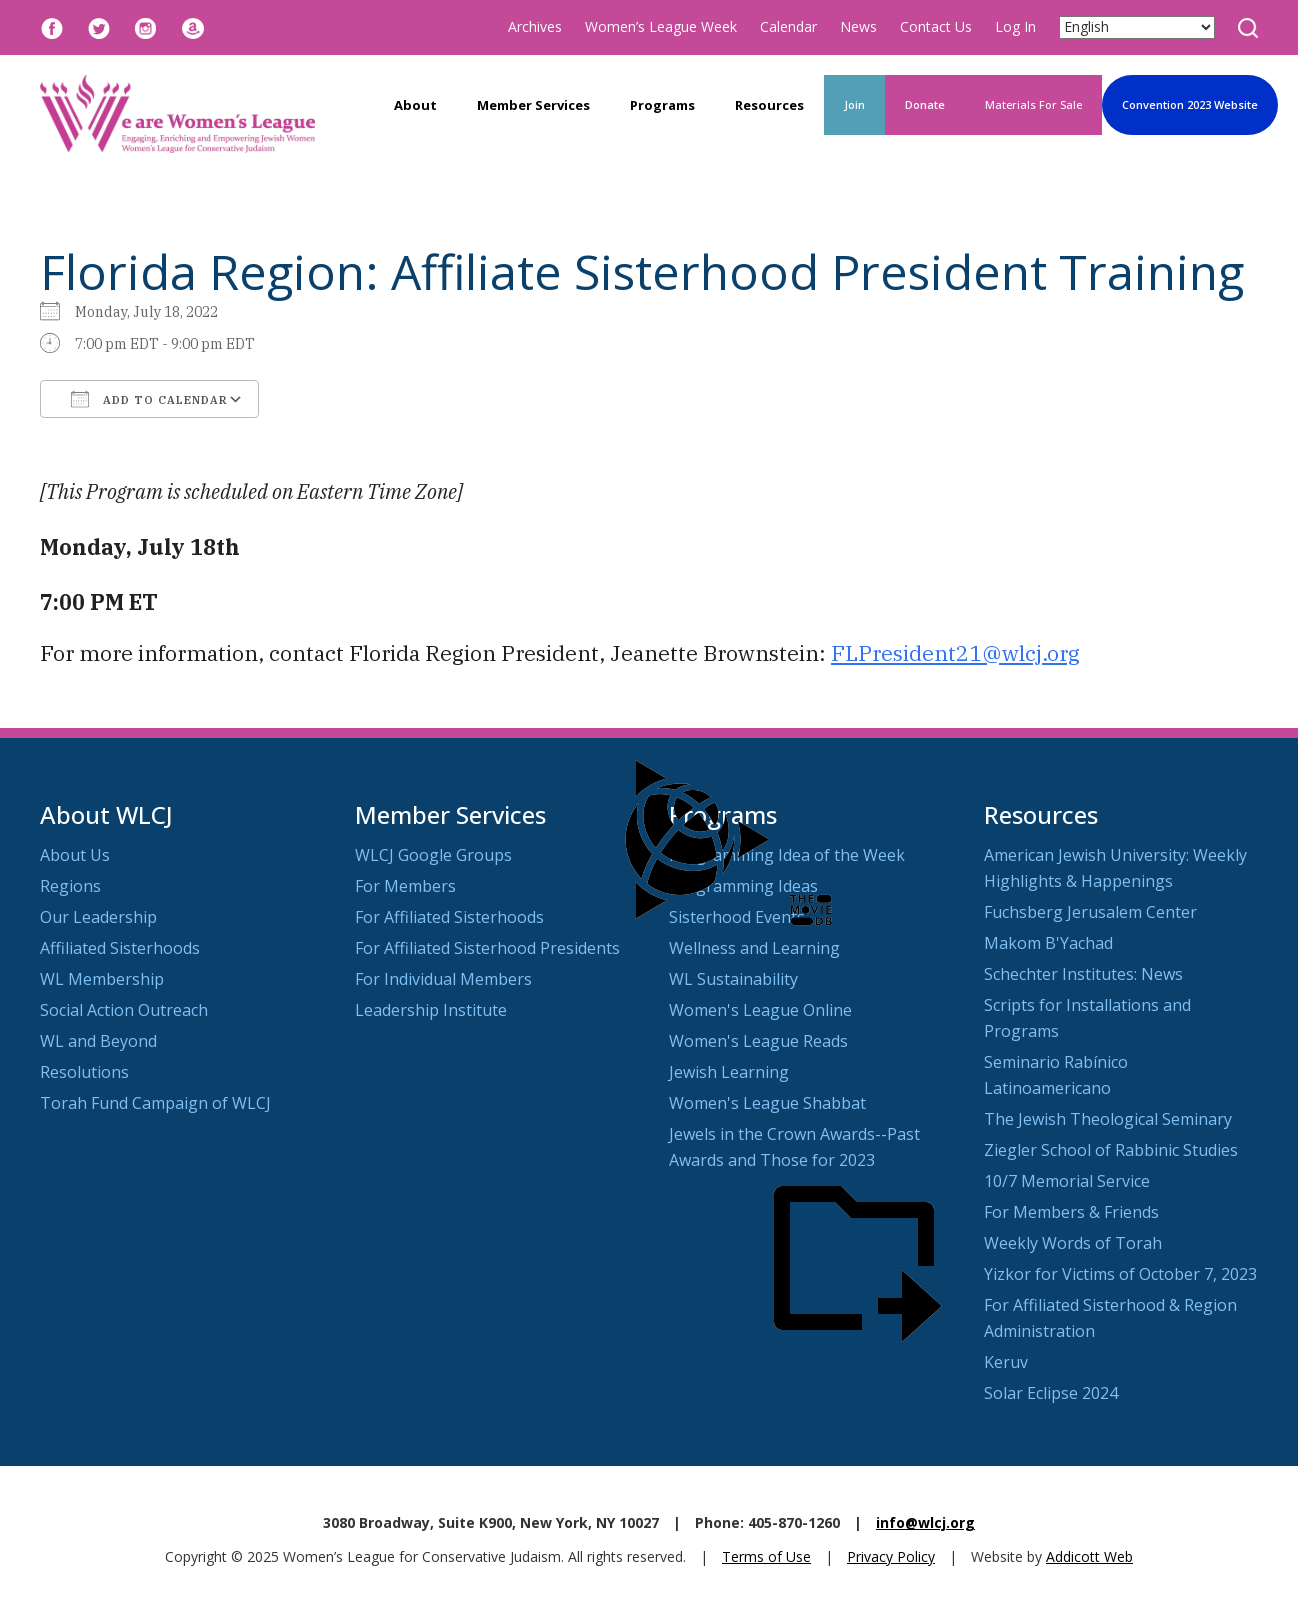 This screenshot has width=1298, height=1614. Describe the element at coordinates (697, 839) in the screenshot. I see `trimble company logo` at that location.